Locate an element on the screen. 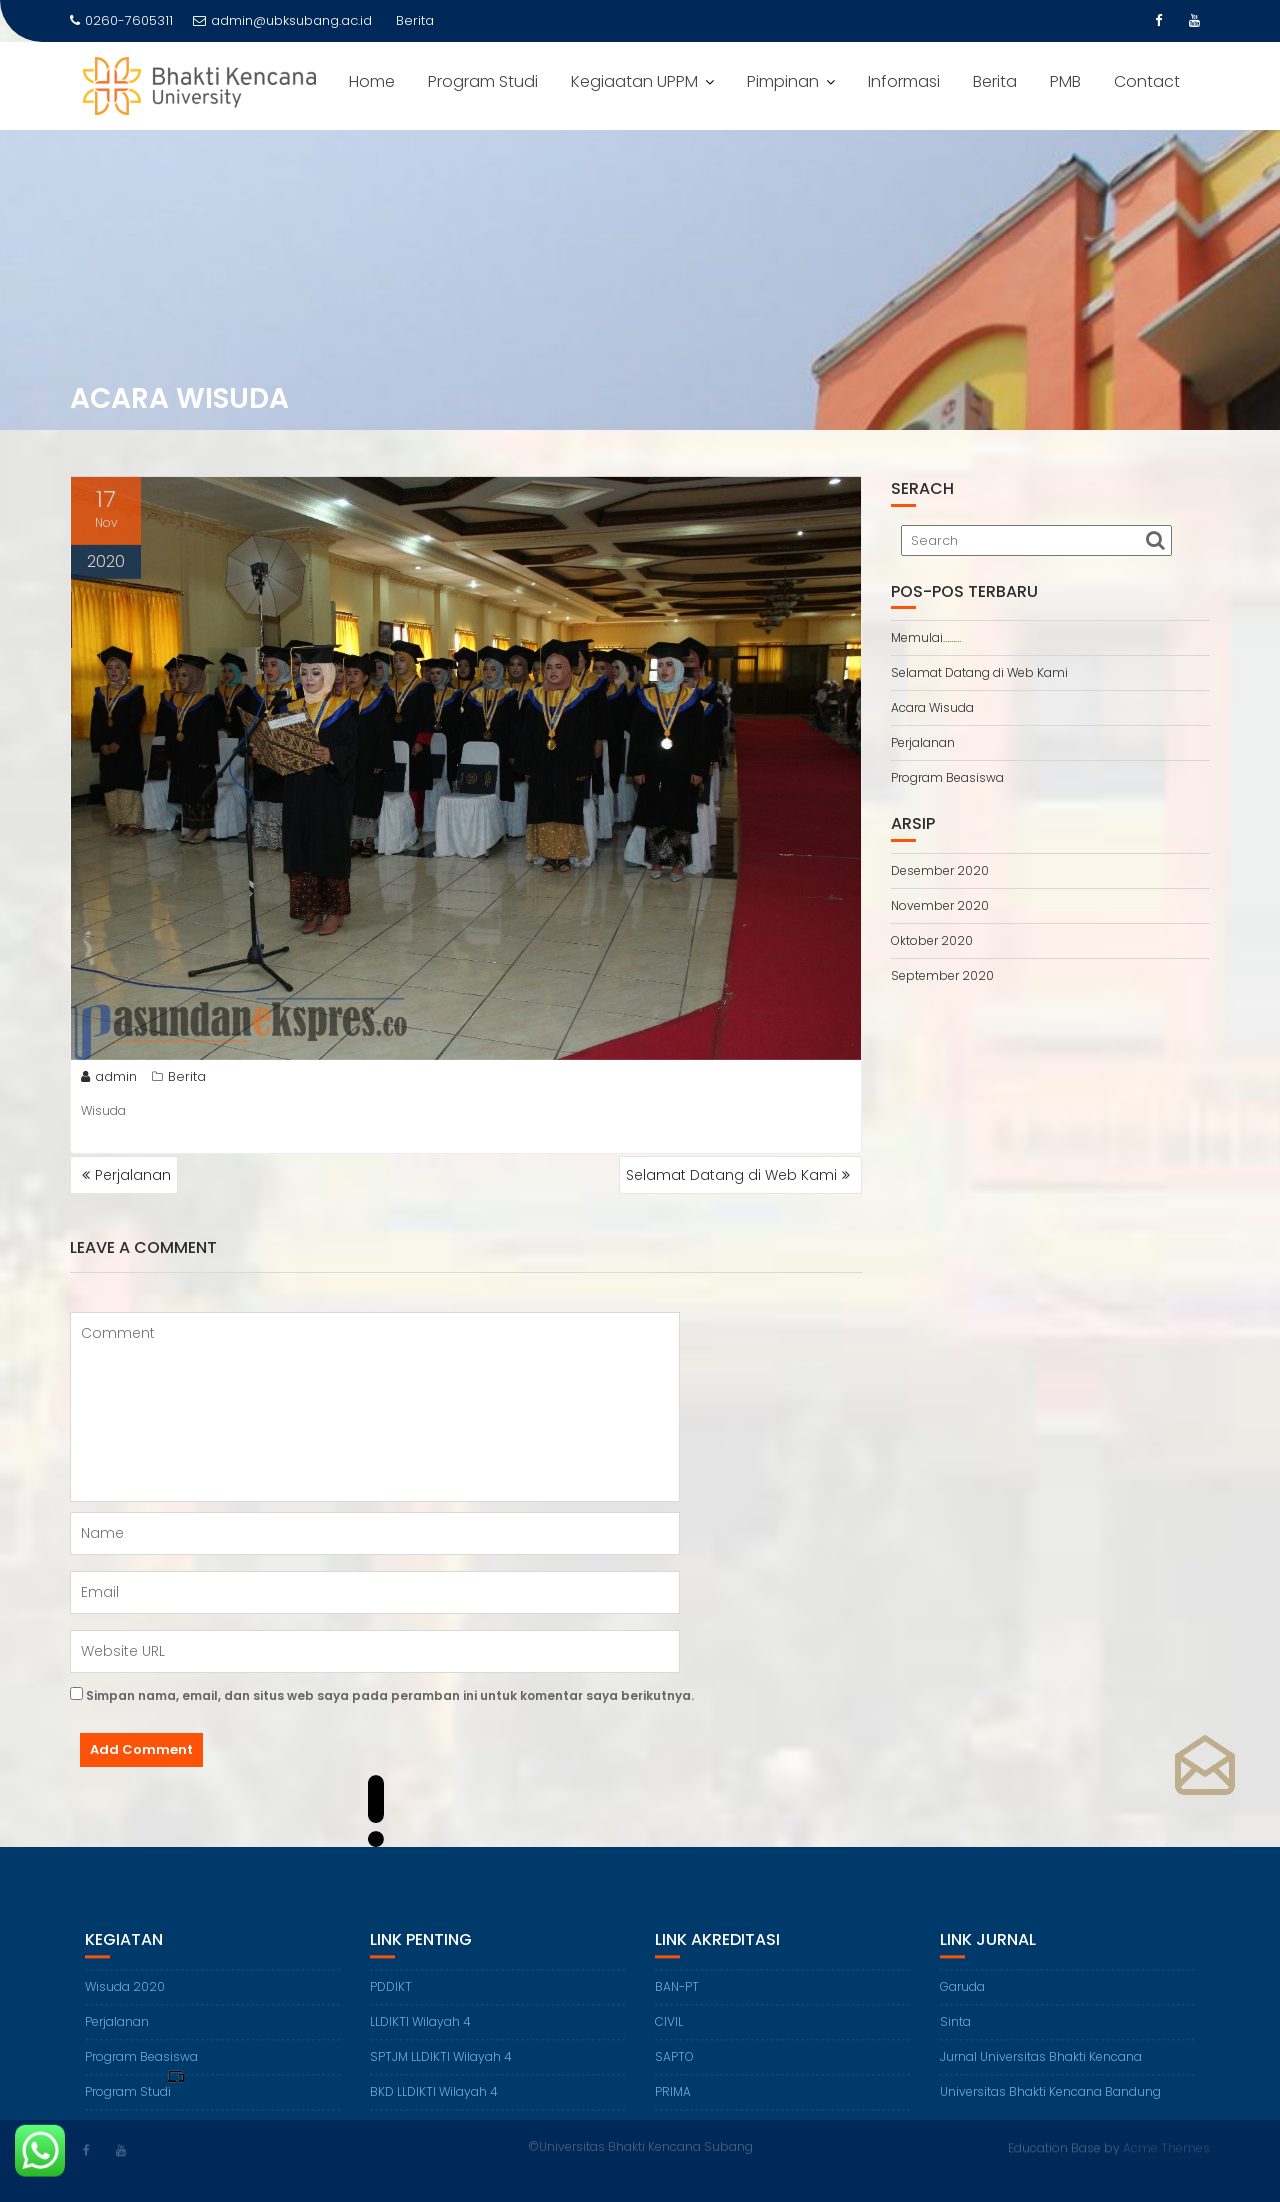 Image resolution: width=1280 pixels, height=2202 pixels. connect your phone to another device is located at coordinates (175, 2076).